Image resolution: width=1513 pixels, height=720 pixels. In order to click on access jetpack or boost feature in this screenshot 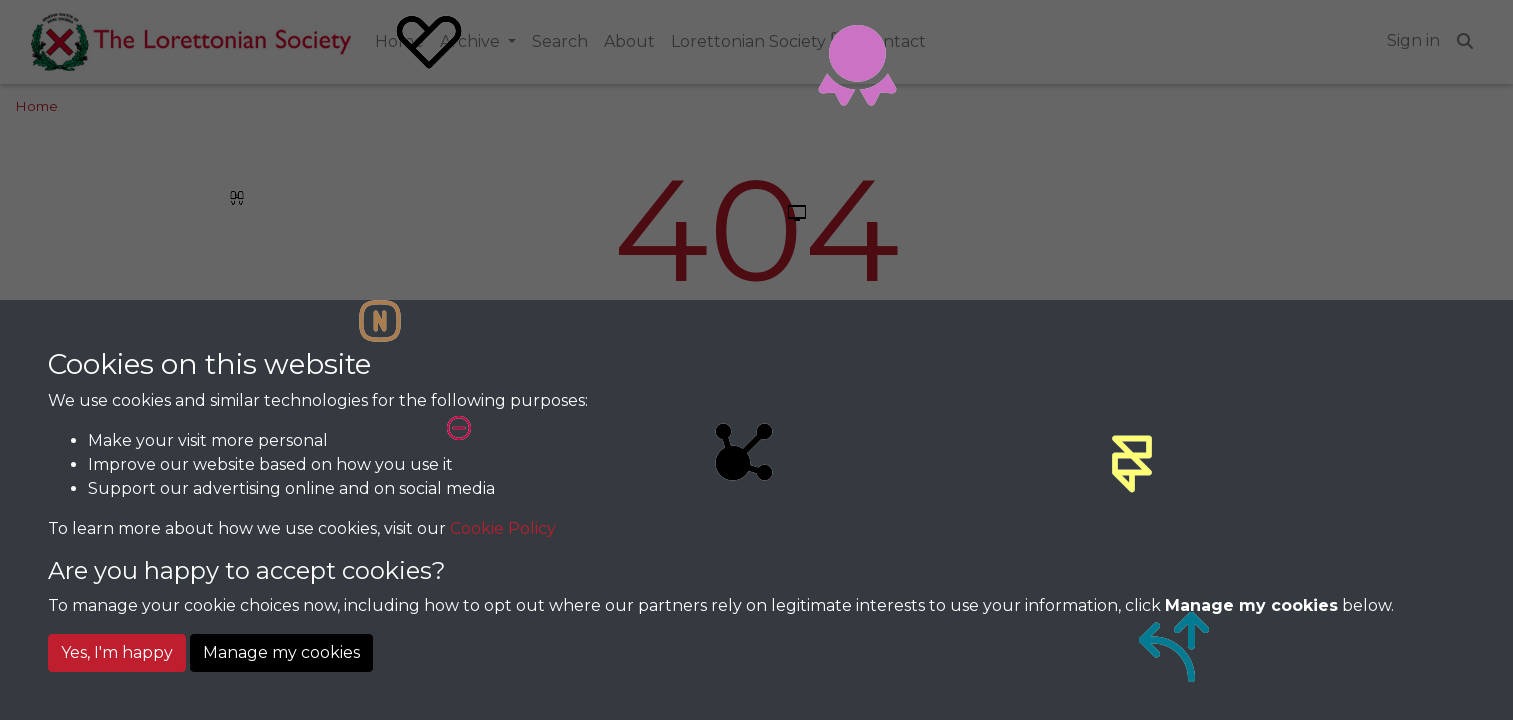, I will do `click(237, 198)`.